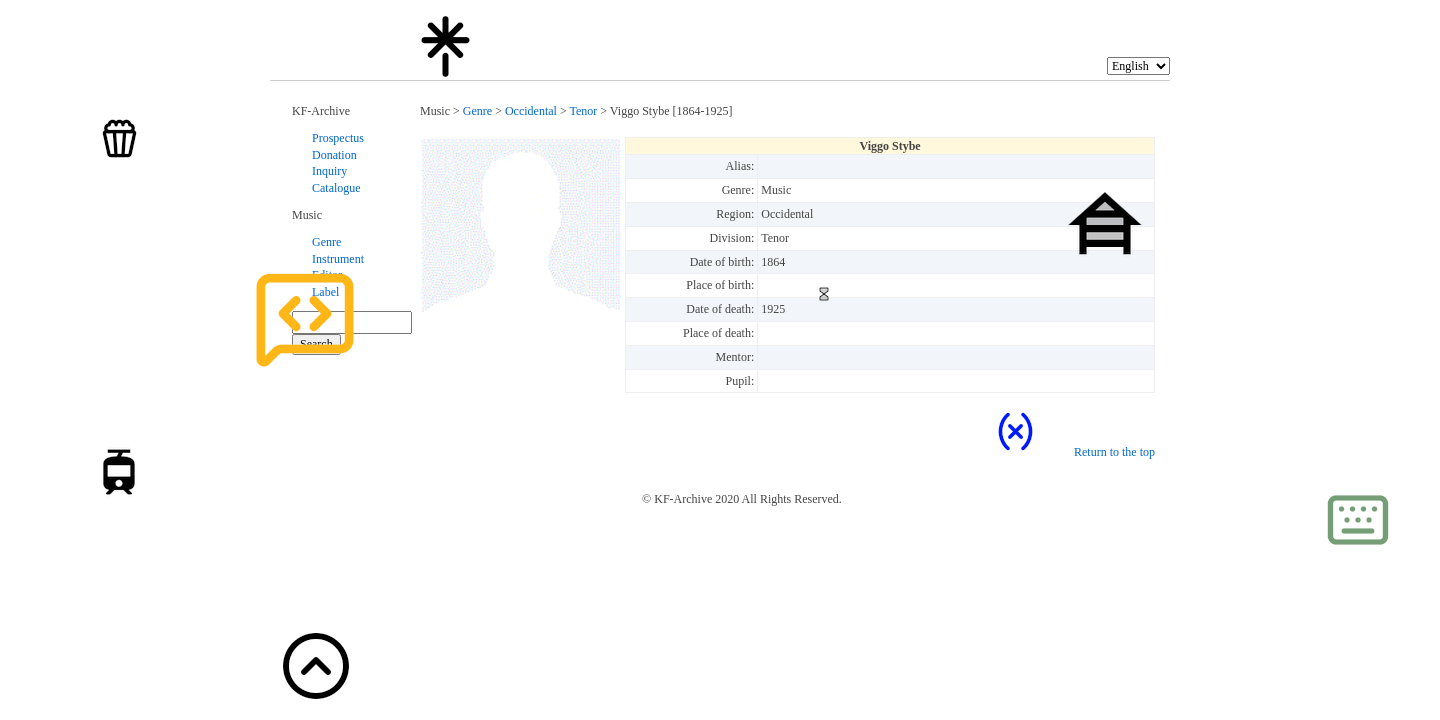  What do you see at coordinates (445, 46) in the screenshot?
I see `visit linktree profile` at bounding box center [445, 46].